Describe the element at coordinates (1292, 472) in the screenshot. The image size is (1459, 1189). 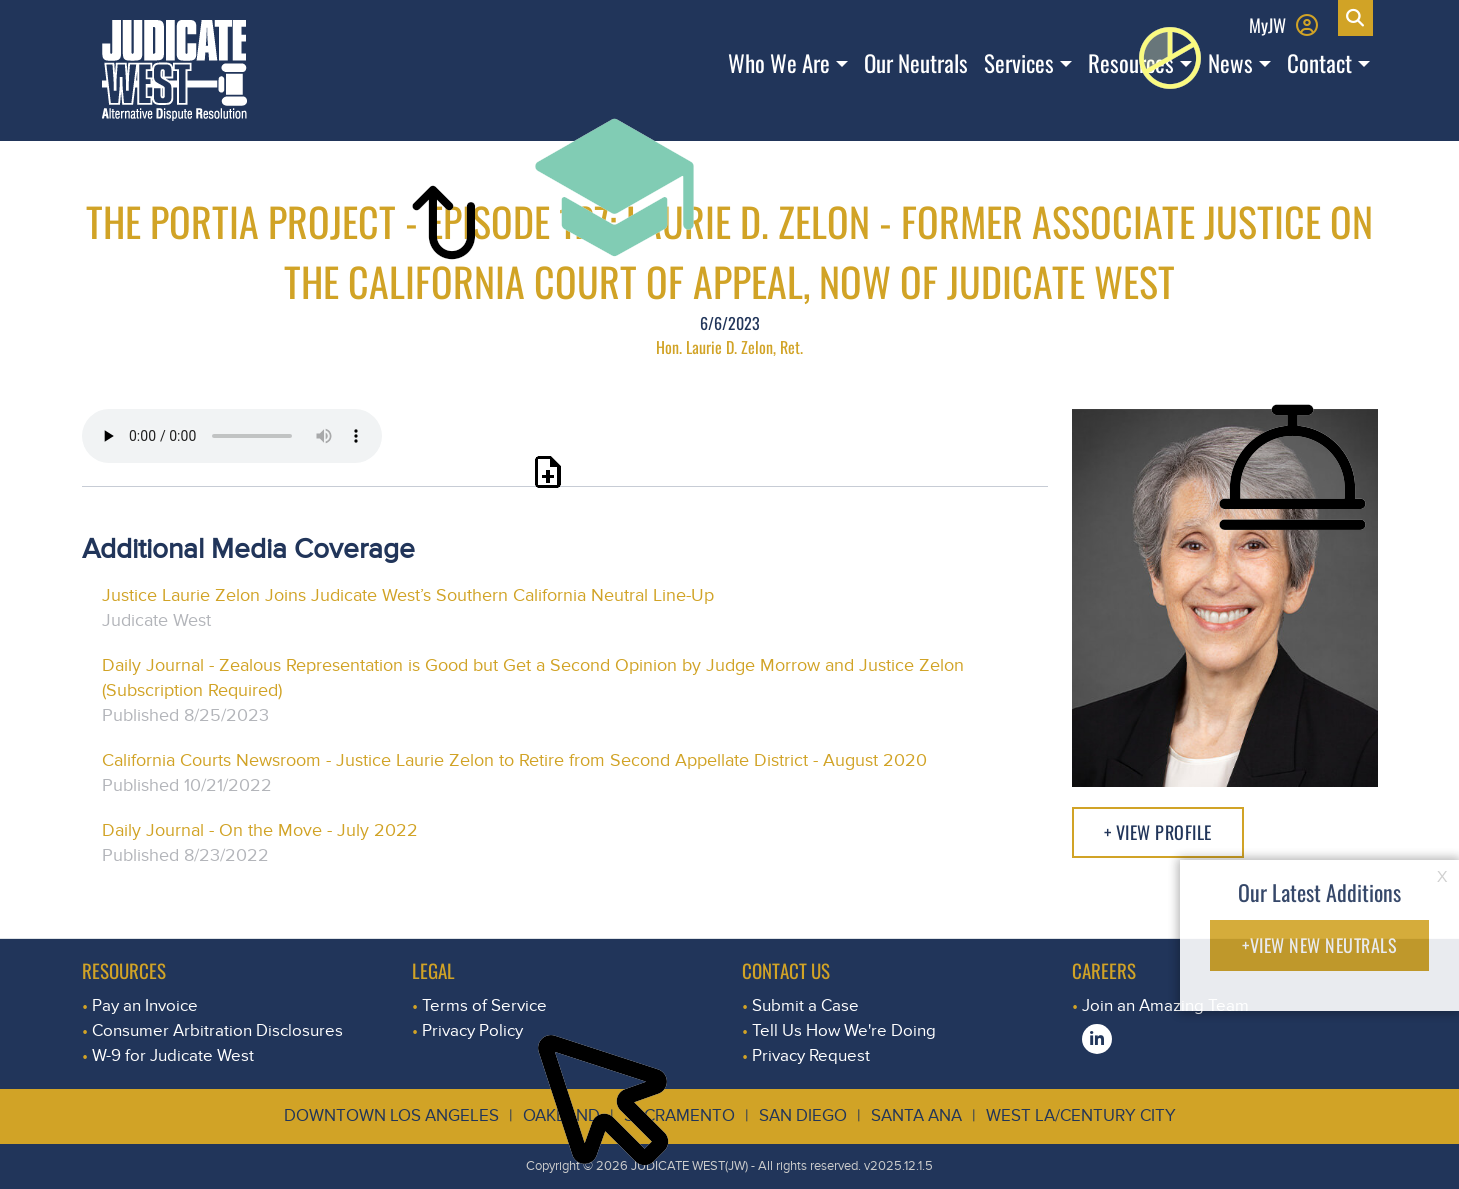
I see `request assistance or service` at that location.